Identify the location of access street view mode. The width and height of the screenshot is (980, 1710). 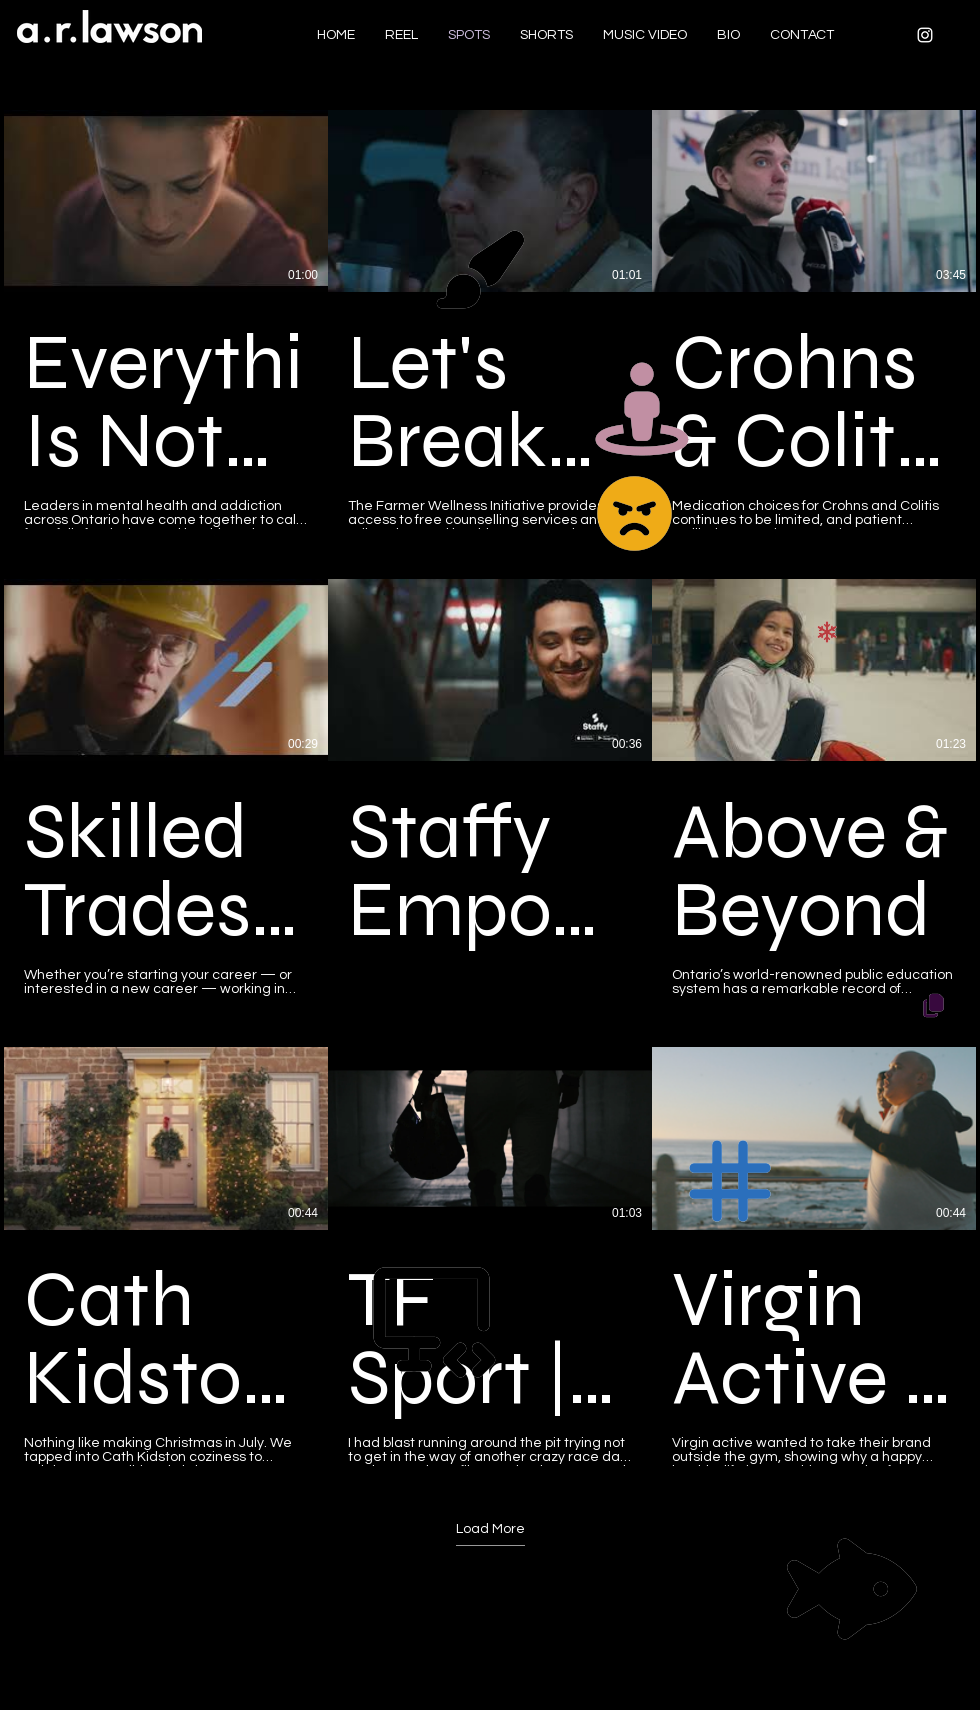
(642, 409).